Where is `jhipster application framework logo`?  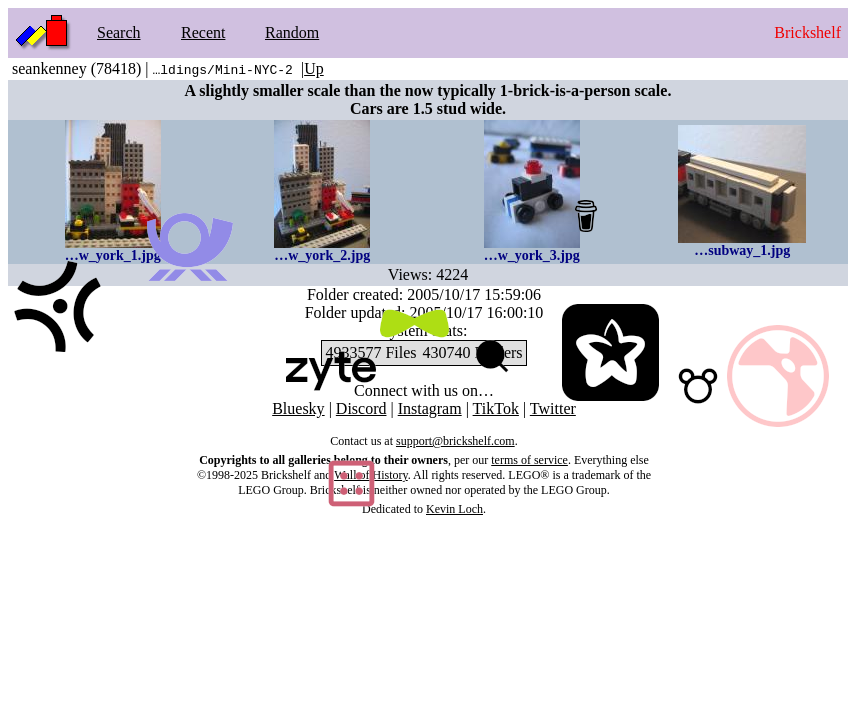 jhipster application framework logo is located at coordinates (414, 323).